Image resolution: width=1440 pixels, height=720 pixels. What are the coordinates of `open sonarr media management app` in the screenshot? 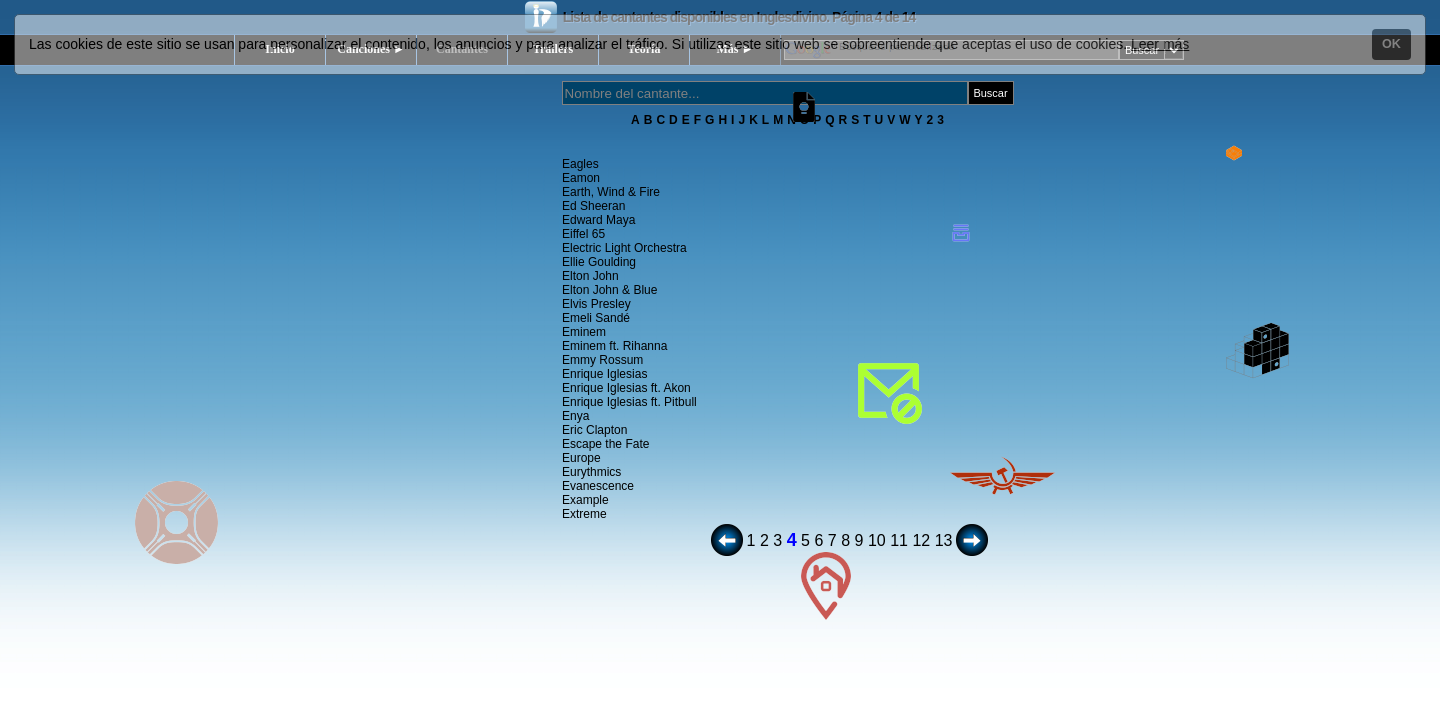 It's located at (176, 522).